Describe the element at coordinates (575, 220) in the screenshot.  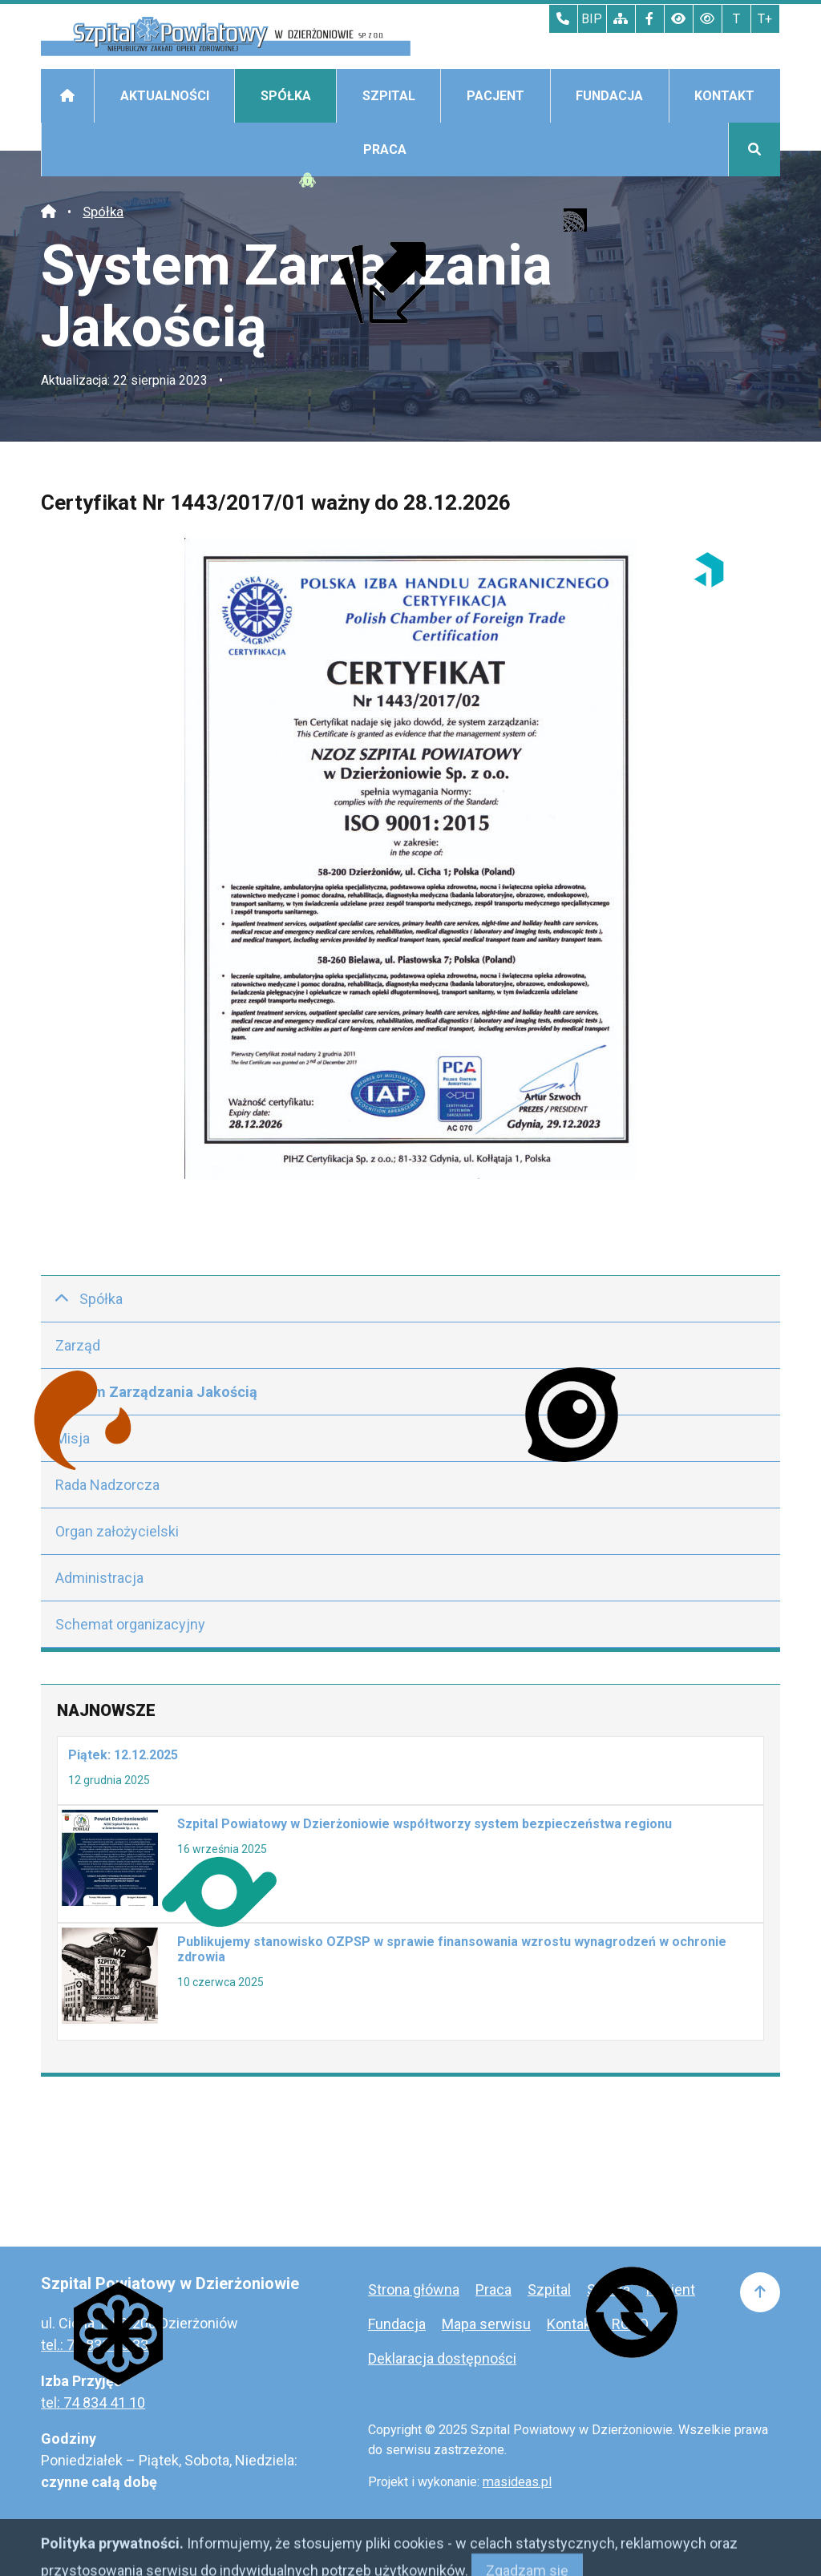
I see `united airlines app or website` at that location.